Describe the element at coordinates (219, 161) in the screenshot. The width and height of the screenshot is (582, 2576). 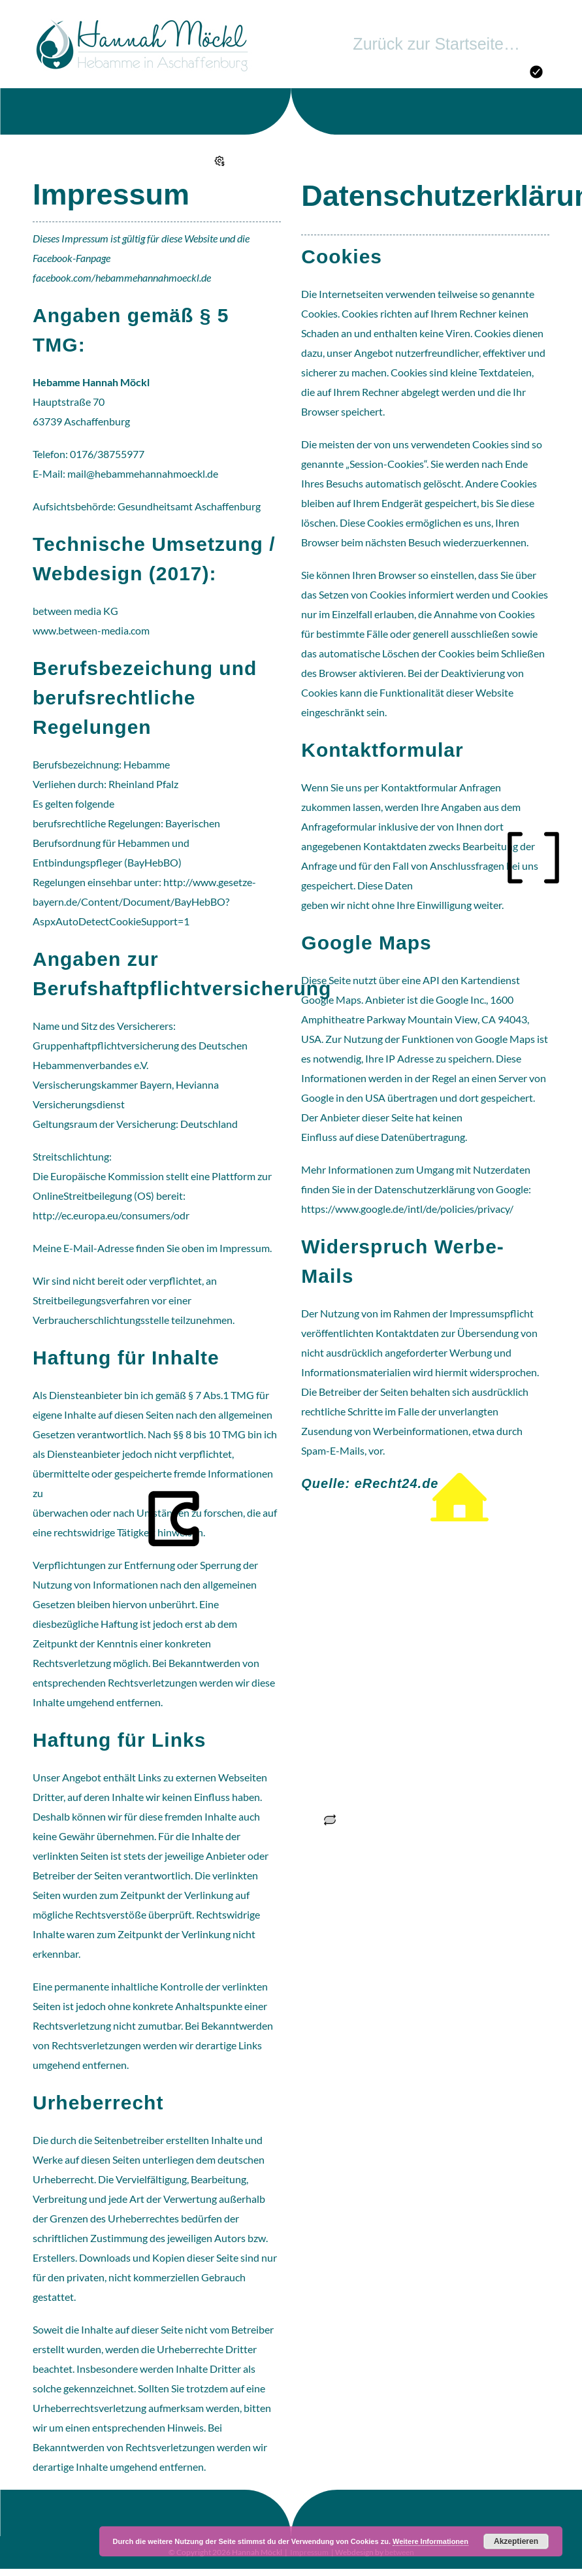
I see `access payment or billing settings` at that location.